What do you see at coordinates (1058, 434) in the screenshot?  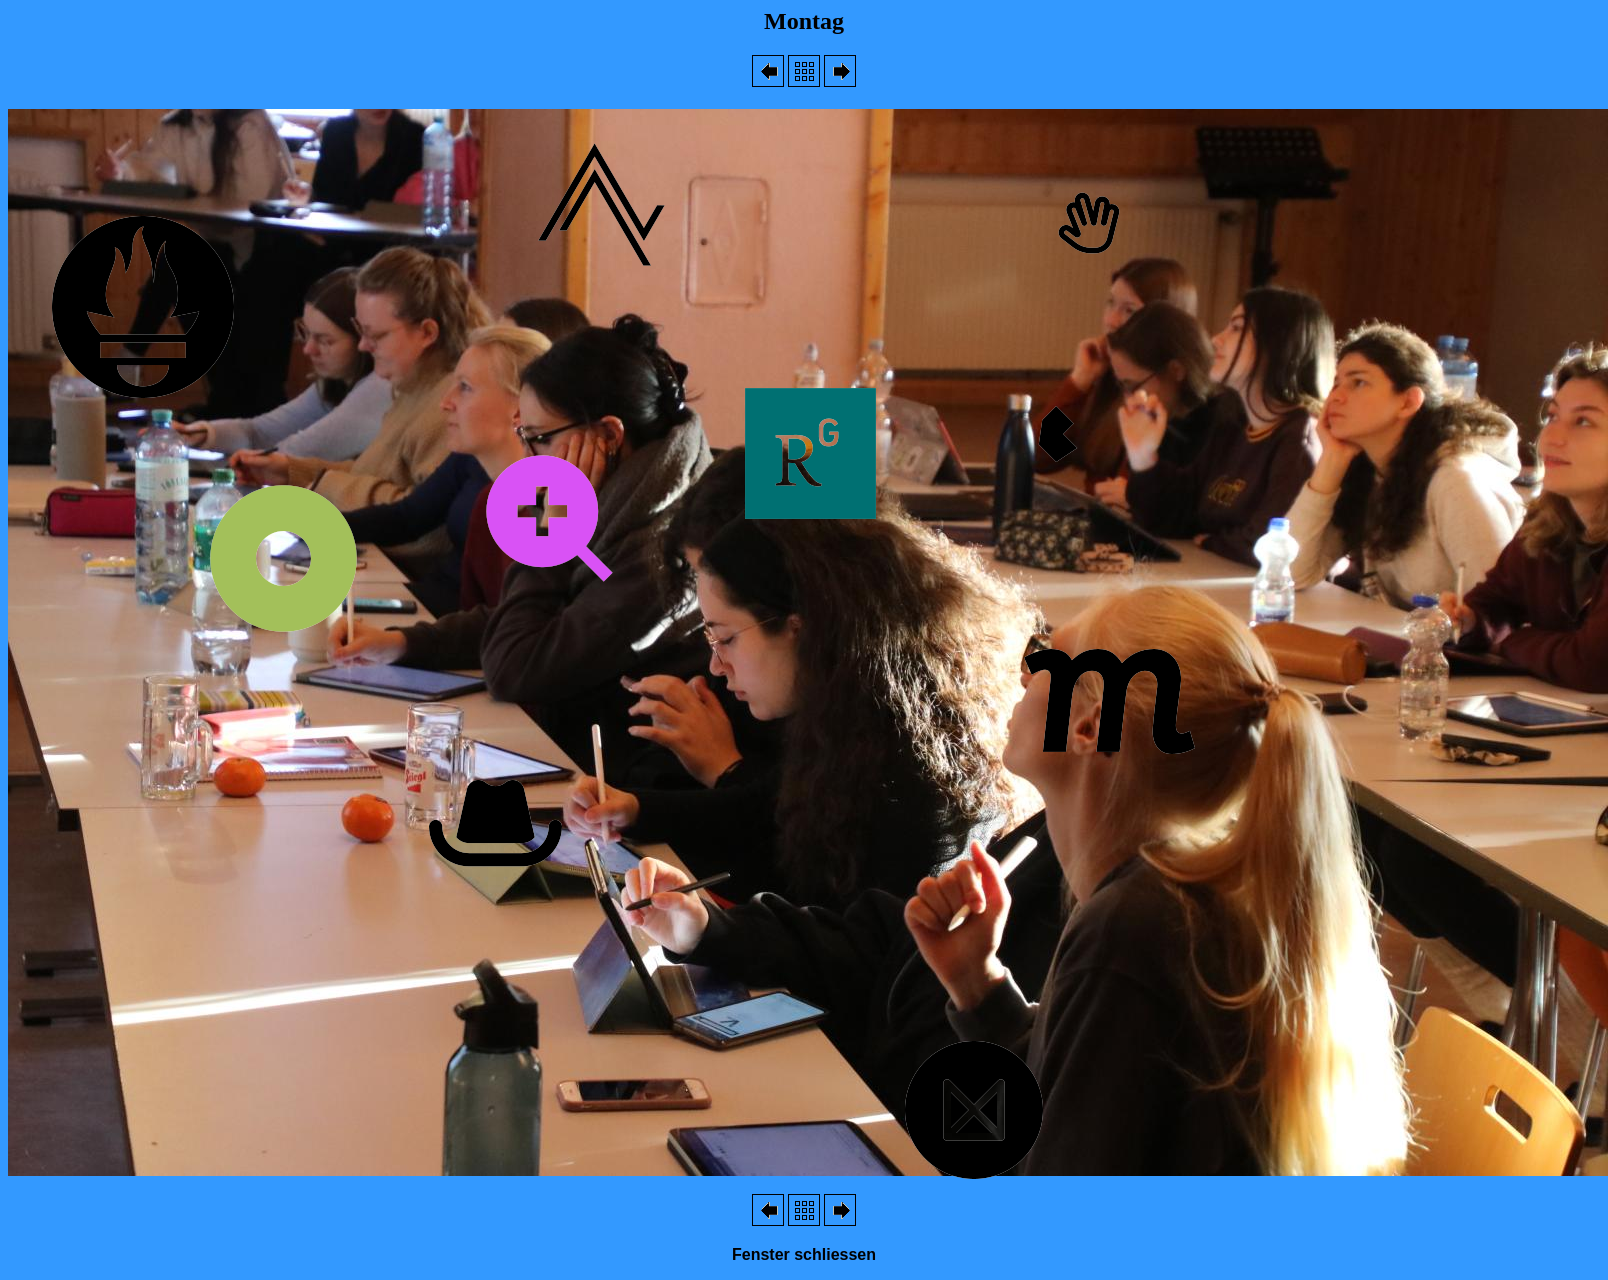 I see `bulma CSS framework logo` at bounding box center [1058, 434].